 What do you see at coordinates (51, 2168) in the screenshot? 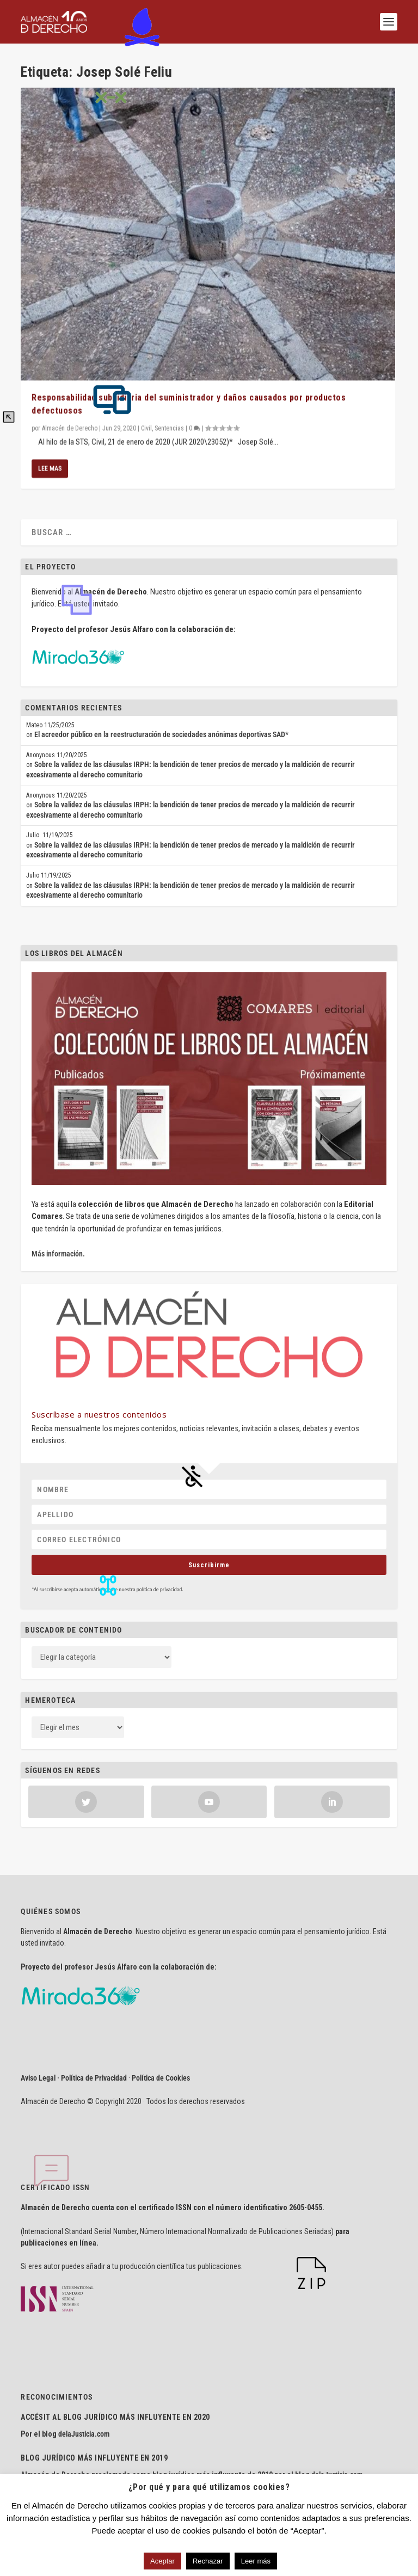
I see `open chat or messaging` at bounding box center [51, 2168].